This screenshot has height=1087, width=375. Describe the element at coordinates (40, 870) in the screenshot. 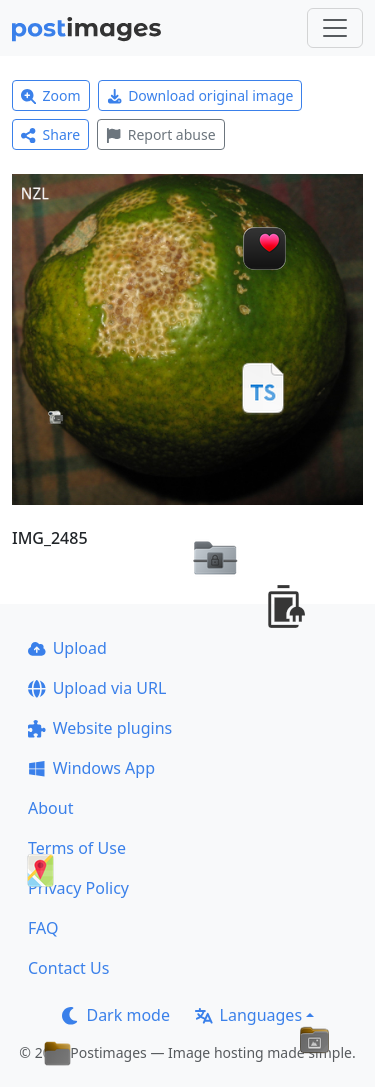

I see `a geo+json geographic data file` at that location.